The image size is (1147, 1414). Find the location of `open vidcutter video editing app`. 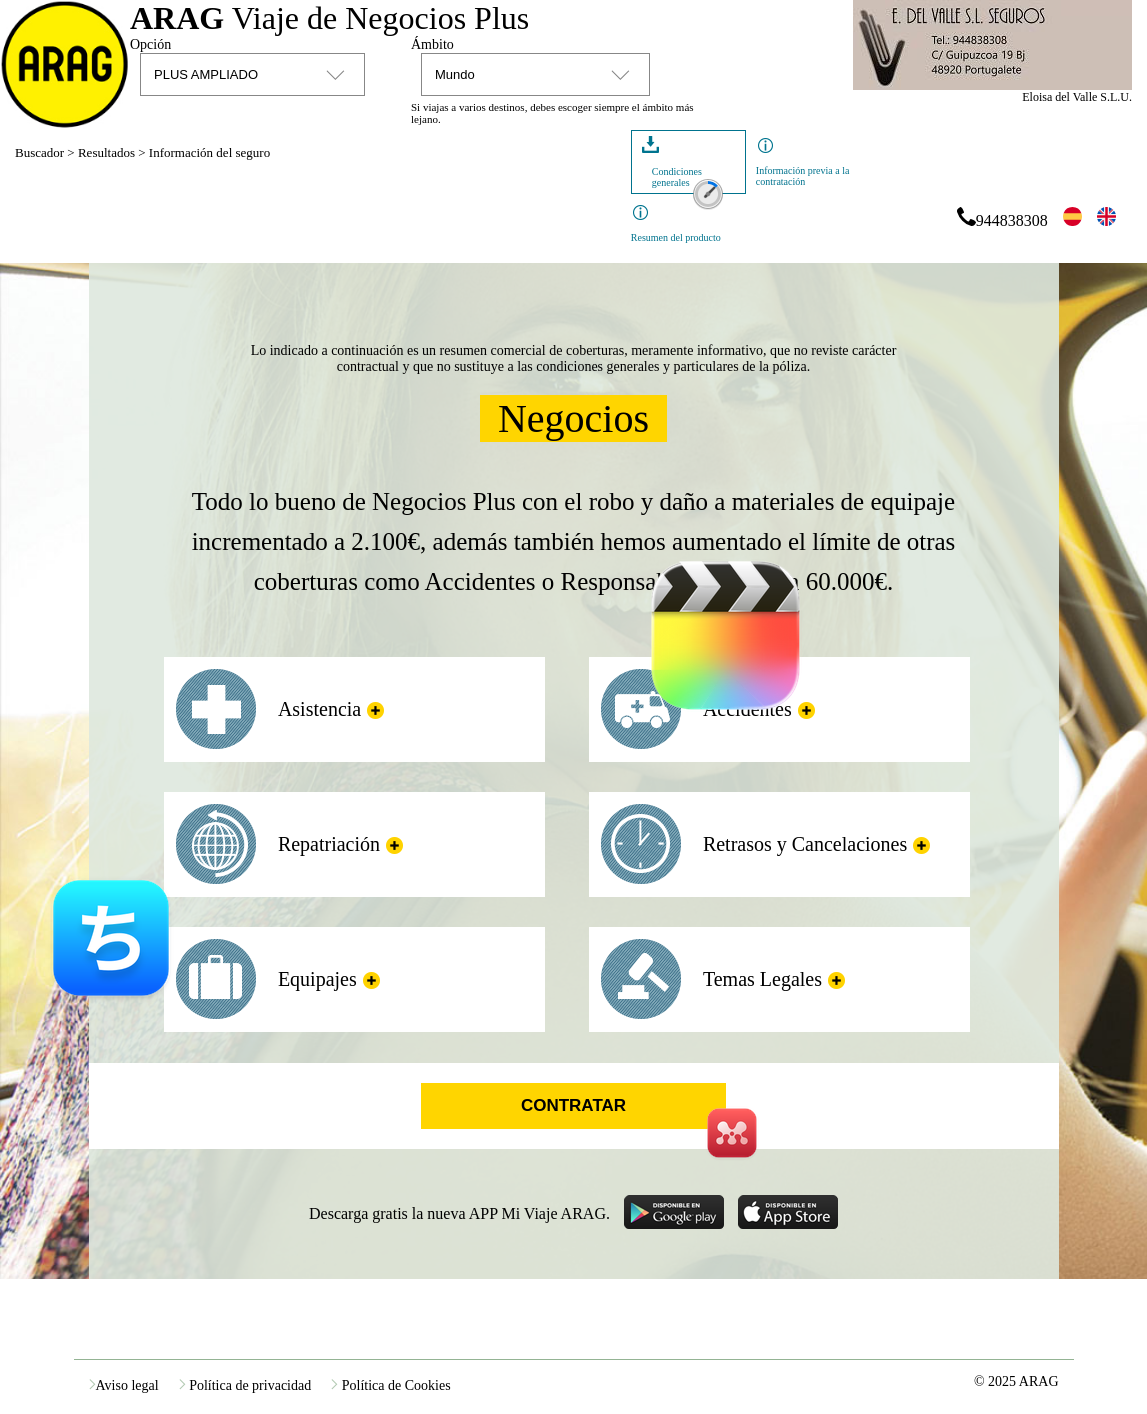

open vidcutter video editing app is located at coordinates (725, 635).